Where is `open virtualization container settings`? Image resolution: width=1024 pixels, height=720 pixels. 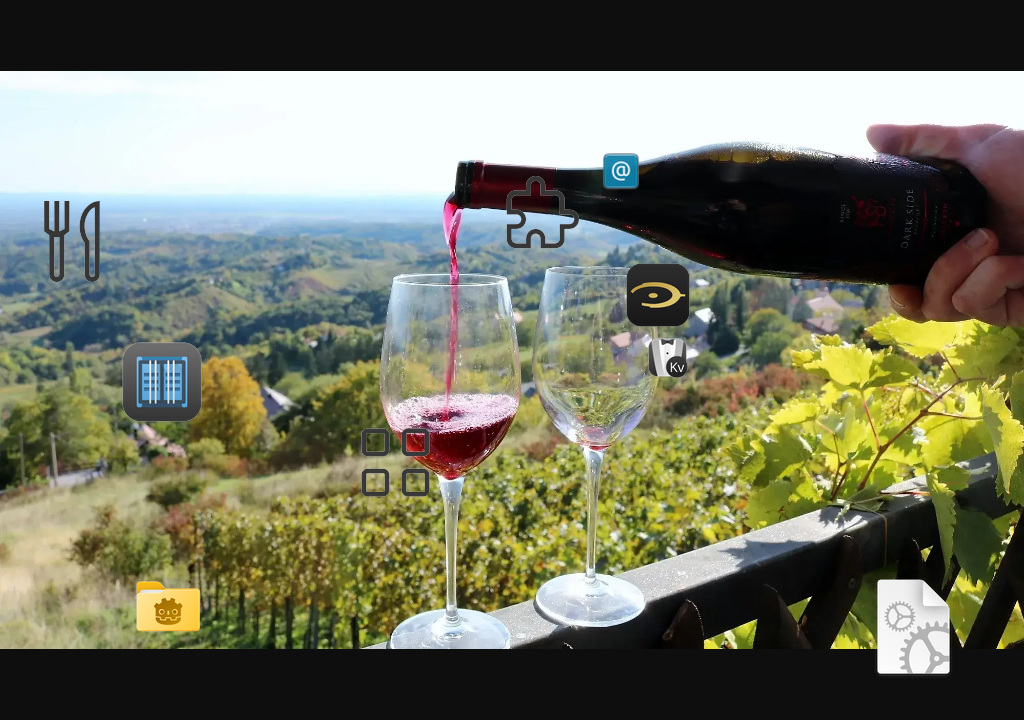 open virtualization container settings is located at coordinates (162, 382).